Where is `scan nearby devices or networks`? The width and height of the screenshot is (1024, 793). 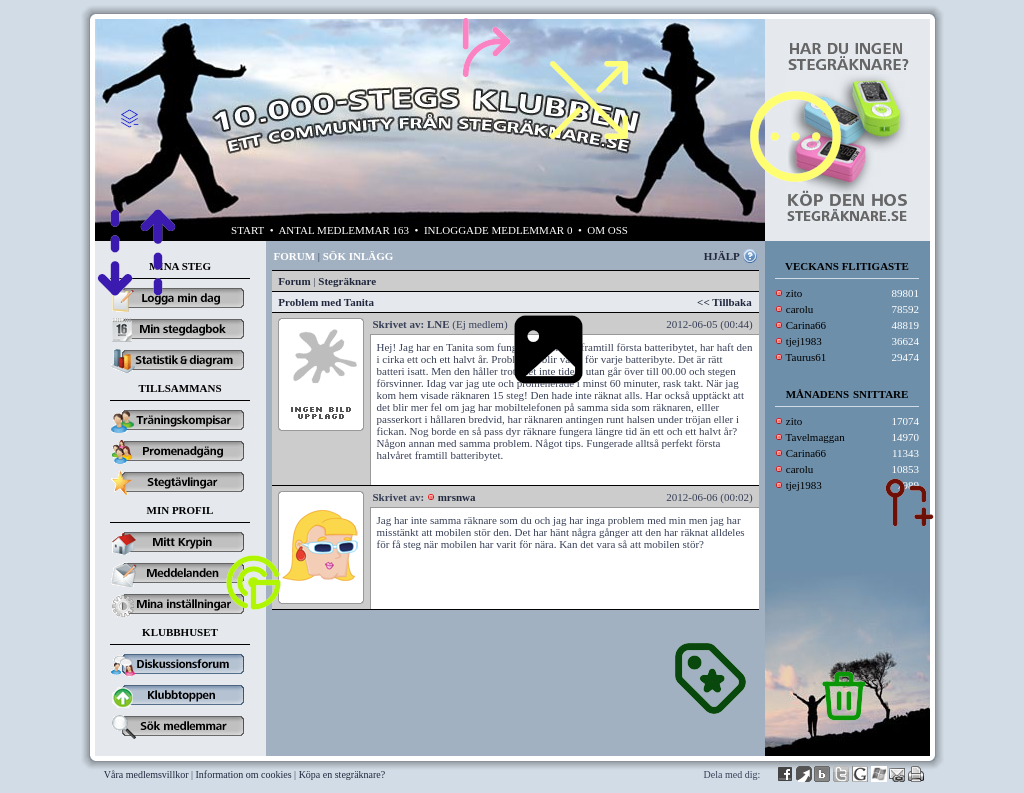 scan nearby devices or networks is located at coordinates (253, 582).